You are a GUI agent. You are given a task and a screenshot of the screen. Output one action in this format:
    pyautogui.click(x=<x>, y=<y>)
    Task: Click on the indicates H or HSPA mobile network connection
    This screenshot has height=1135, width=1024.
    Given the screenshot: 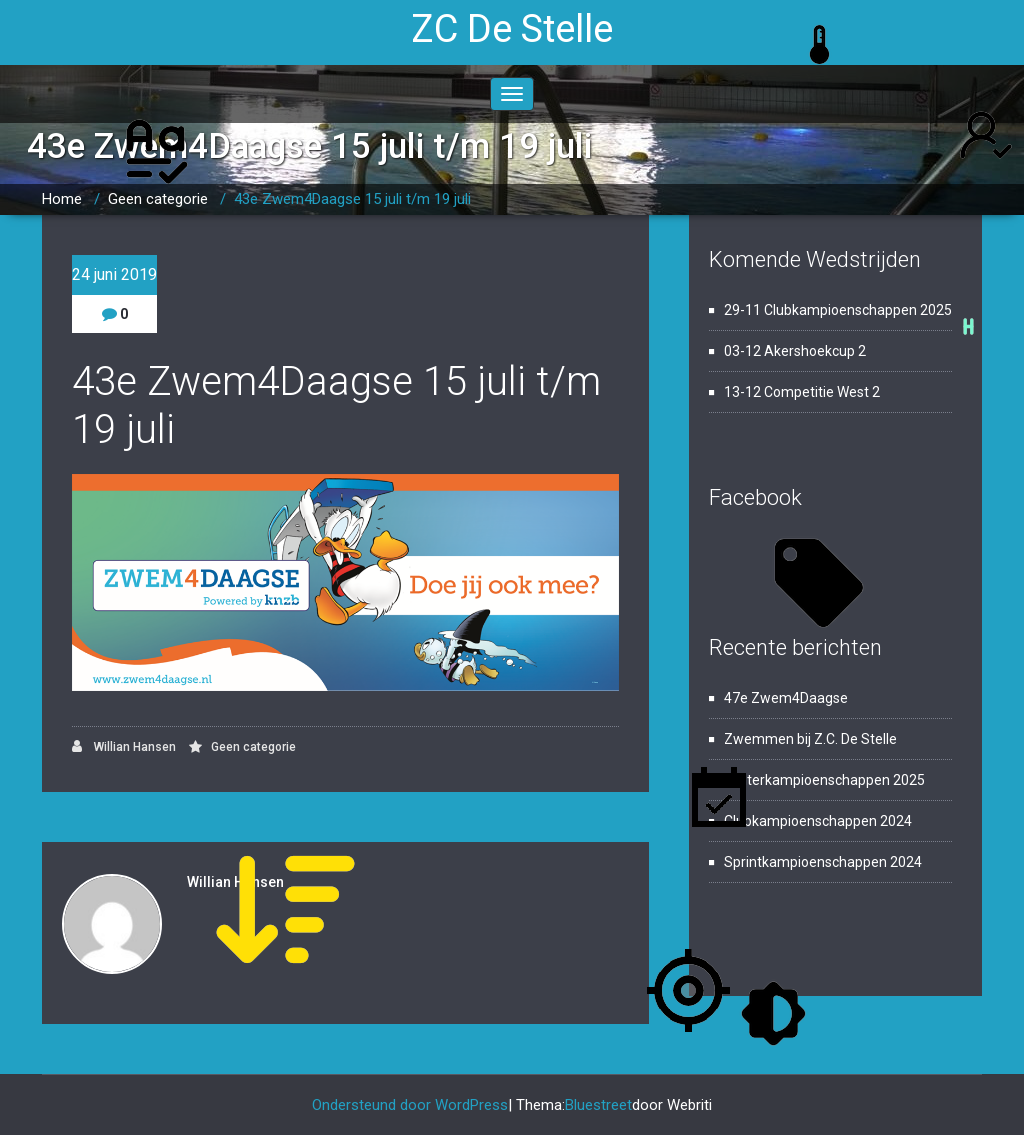 What is the action you would take?
    pyautogui.click(x=968, y=326)
    